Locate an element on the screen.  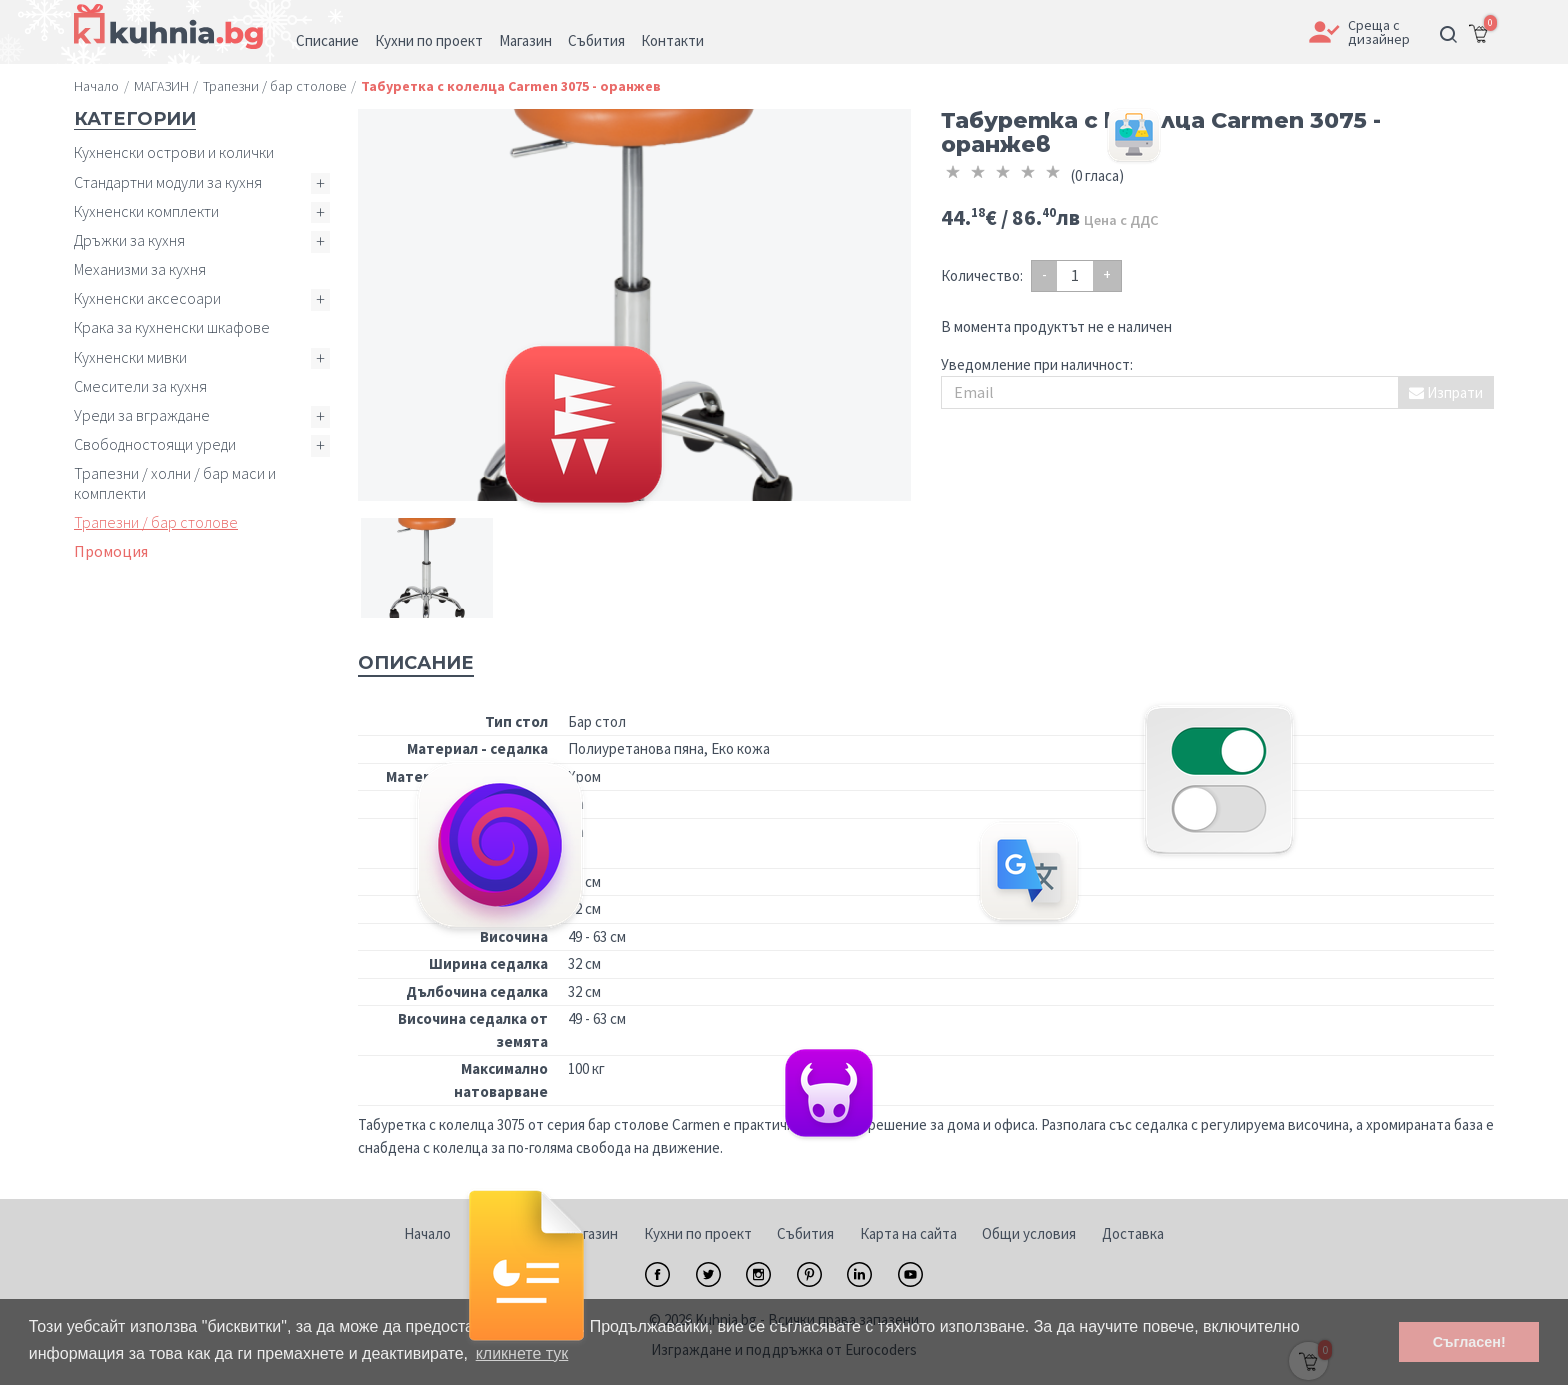
open system settings or preferences is located at coordinates (1219, 780).